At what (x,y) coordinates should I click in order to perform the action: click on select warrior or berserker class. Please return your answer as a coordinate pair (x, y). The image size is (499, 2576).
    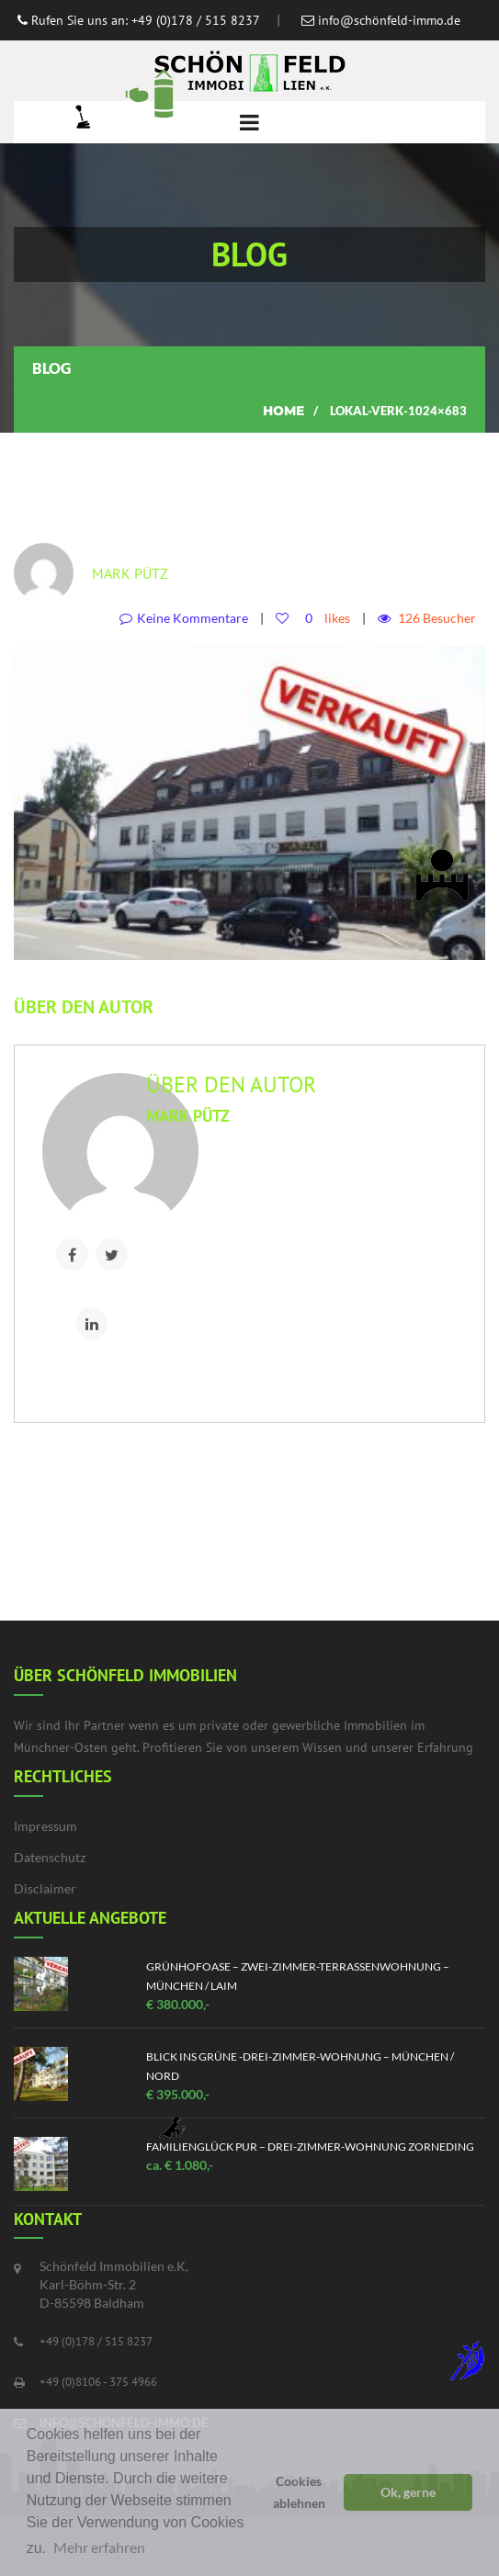
    Looking at the image, I should click on (466, 2360).